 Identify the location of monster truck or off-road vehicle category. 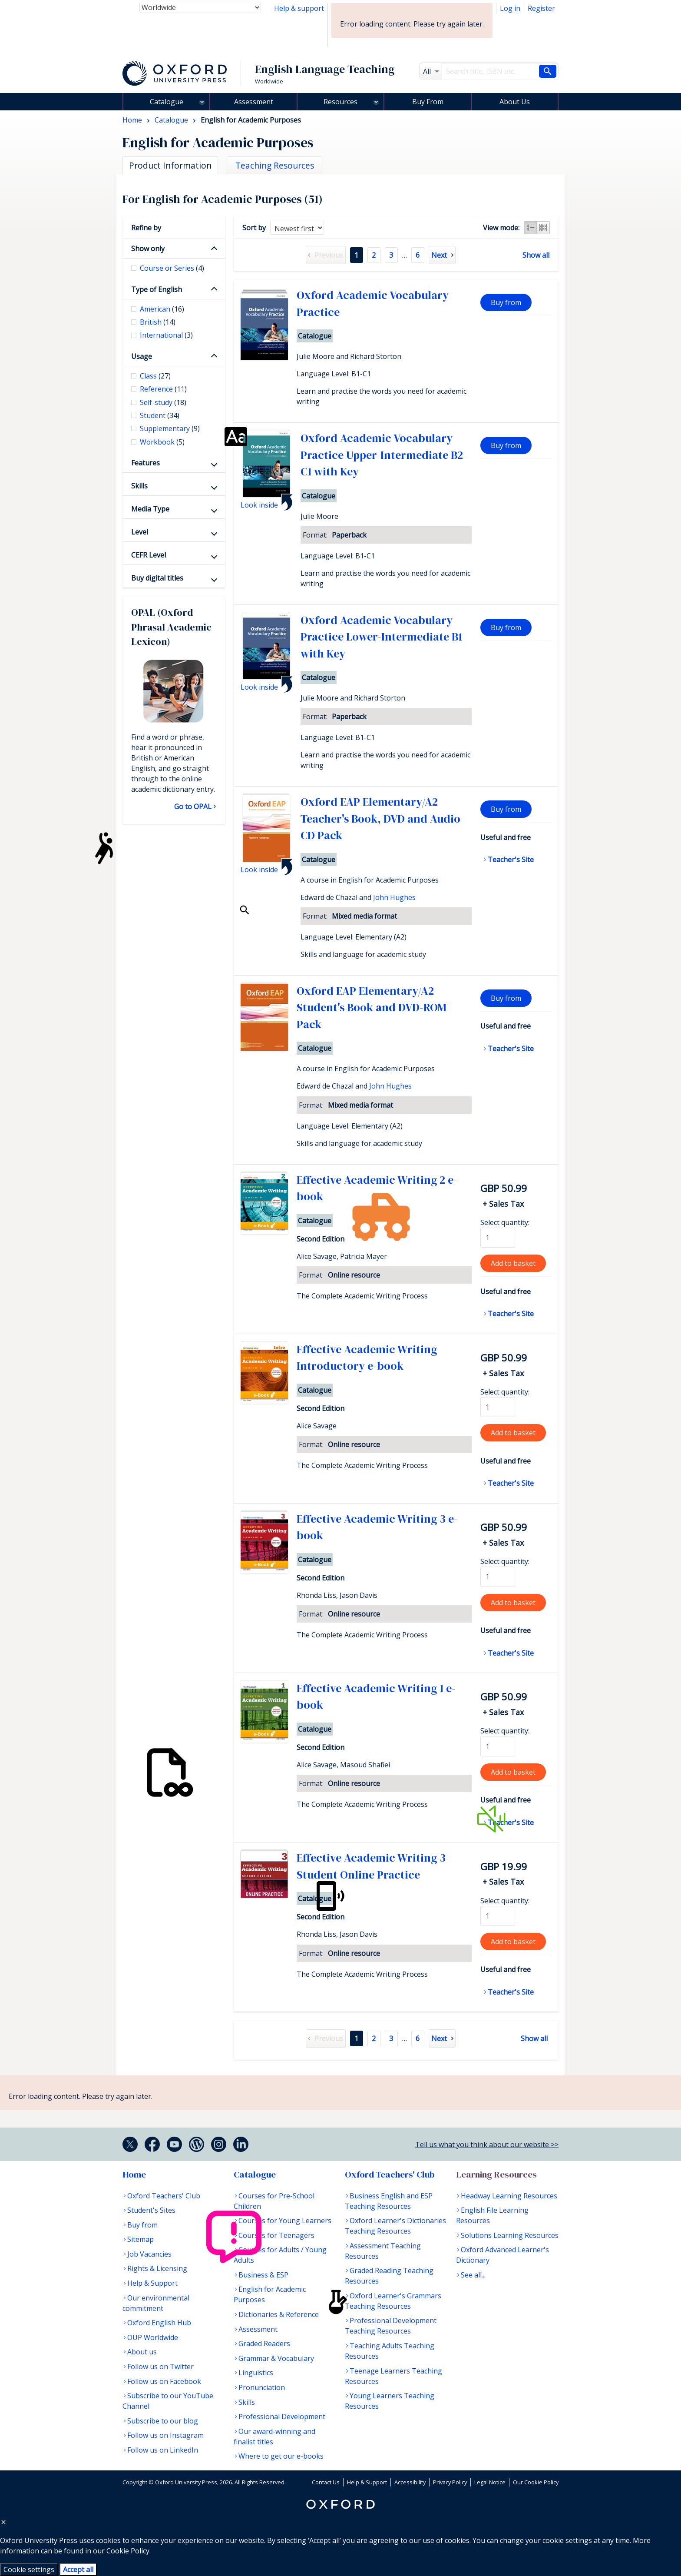
(381, 1215).